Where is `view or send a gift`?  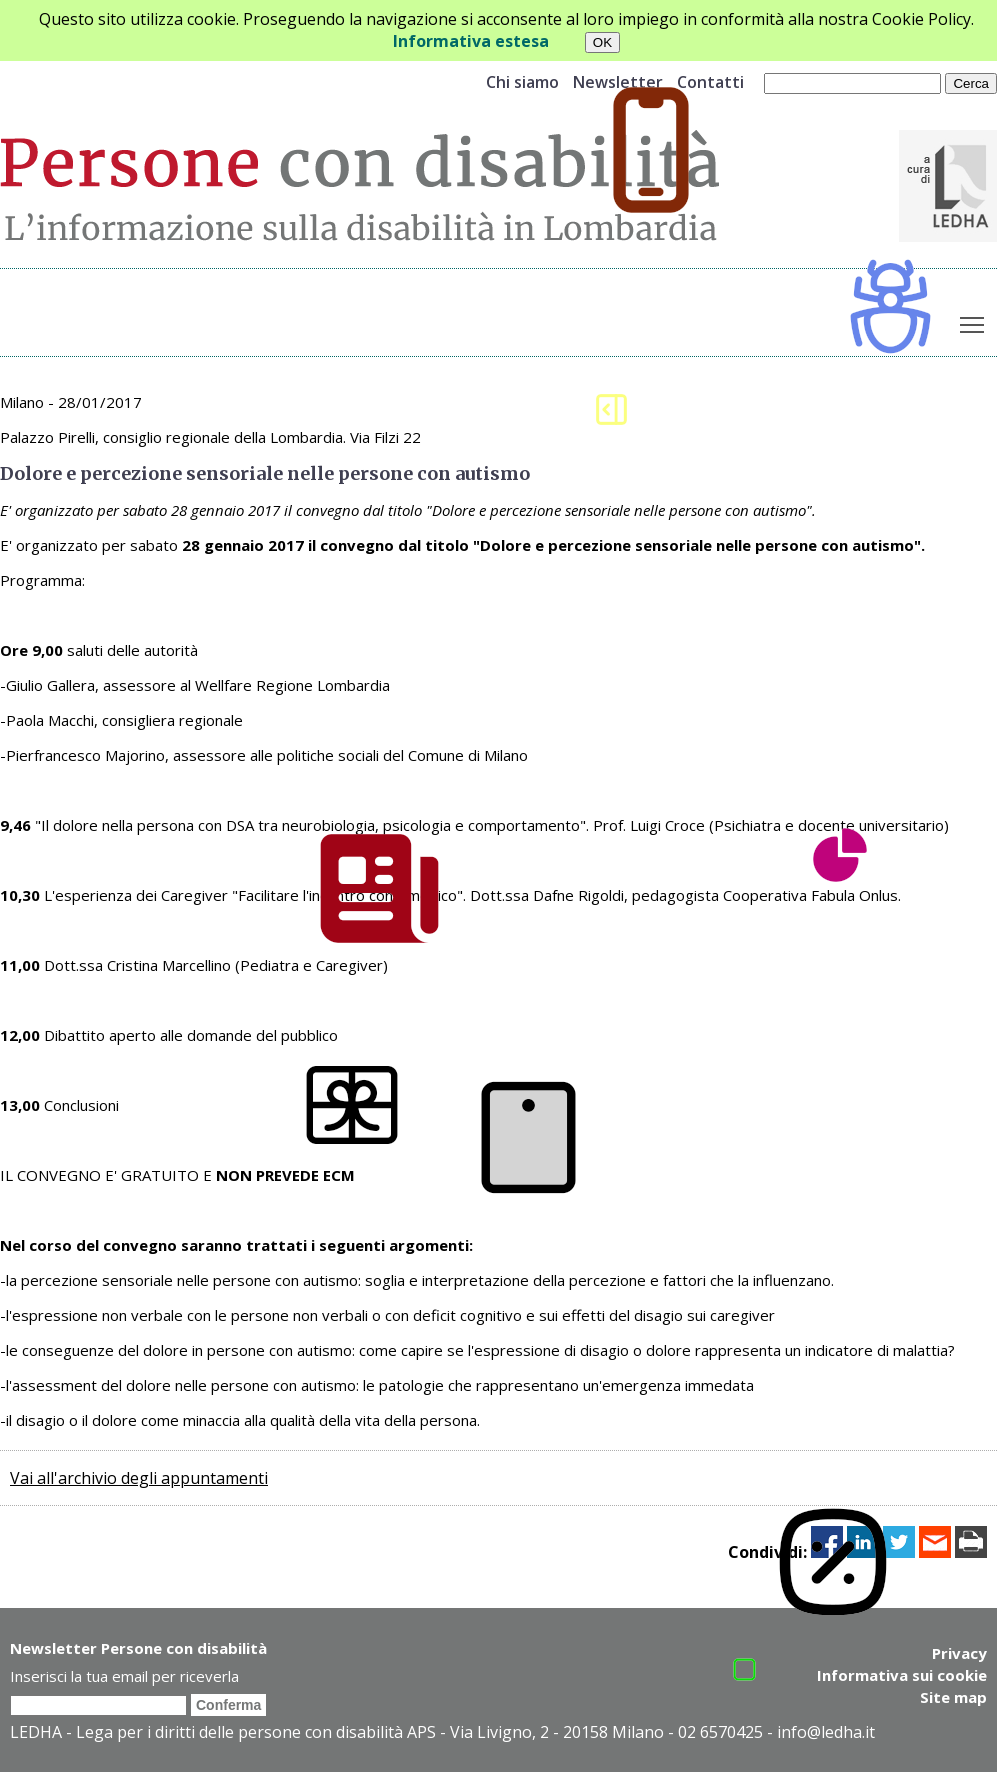
view or send a gift is located at coordinates (352, 1105).